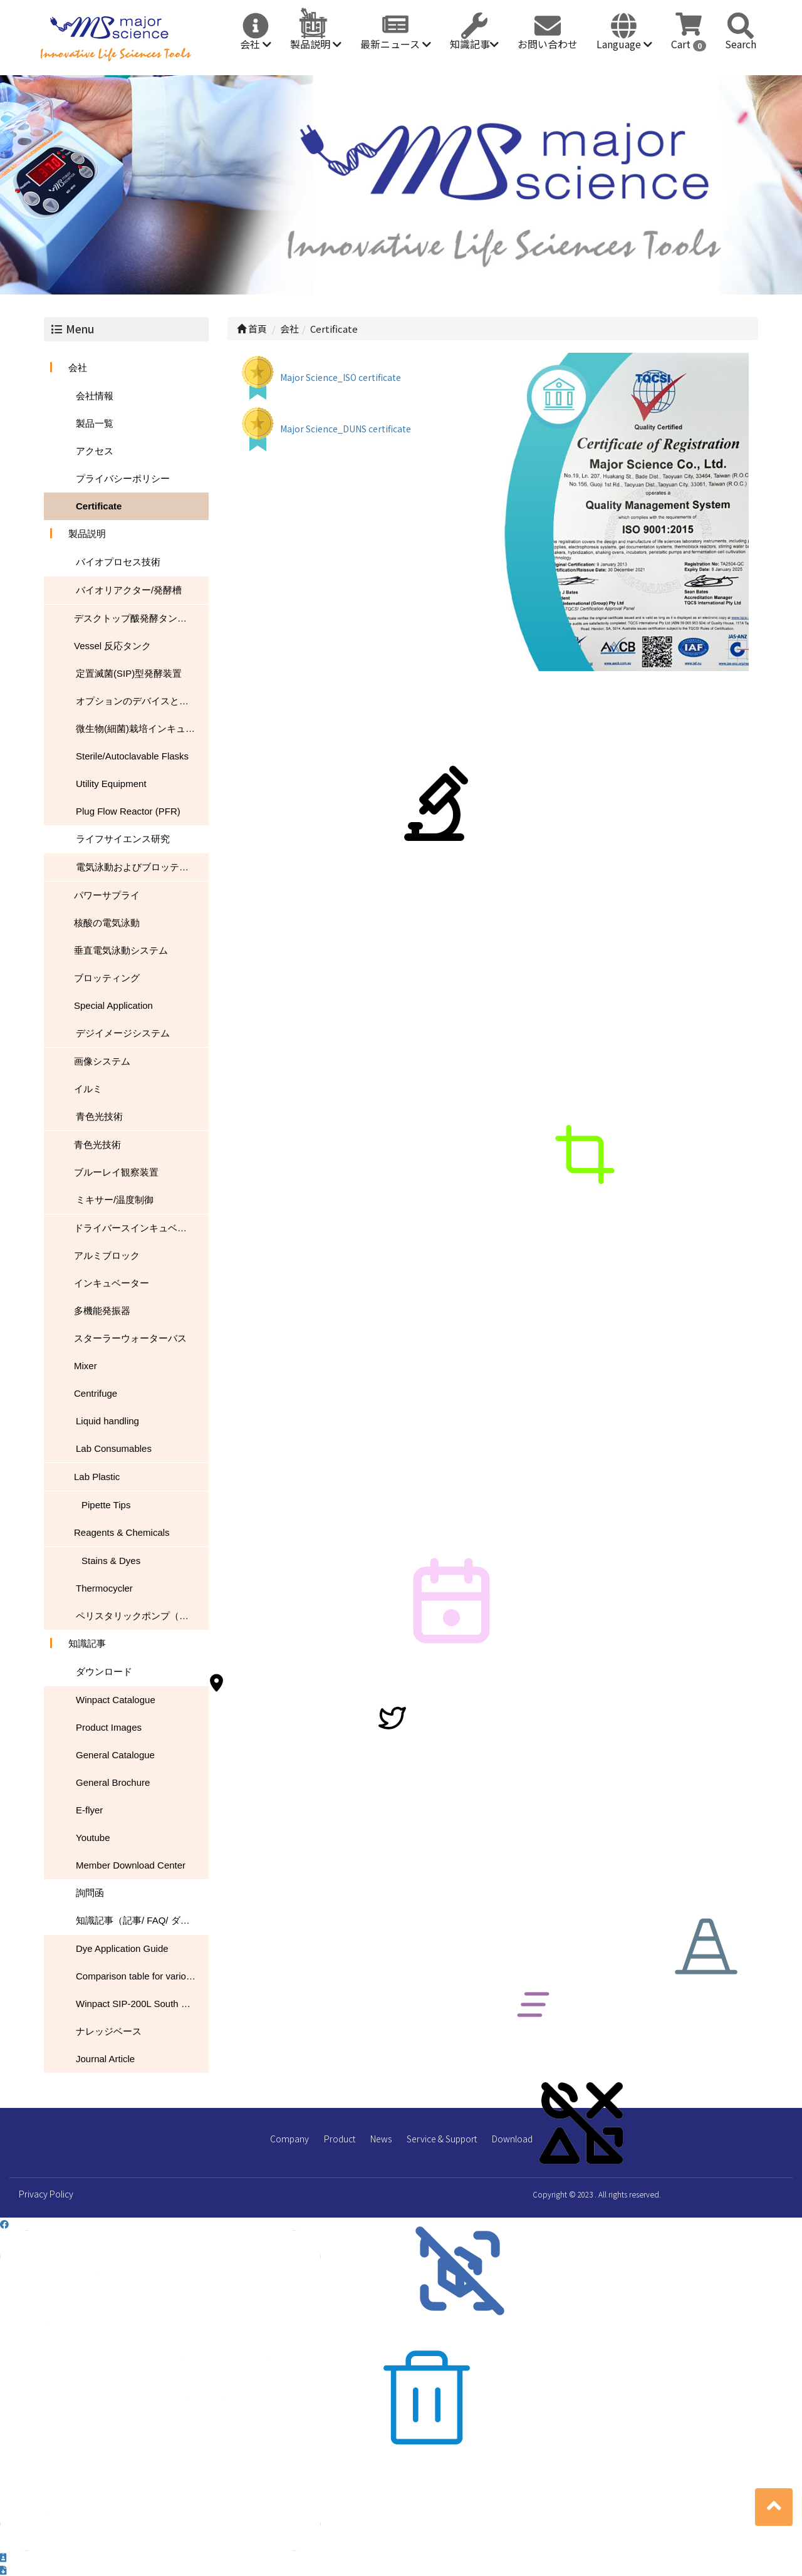 The width and height of the screenshot is (802, 2576). What do you see at coordinates (533, 2005) in the screenshot?
I see `clear all items from a list` at bounding box center [533, 2005].